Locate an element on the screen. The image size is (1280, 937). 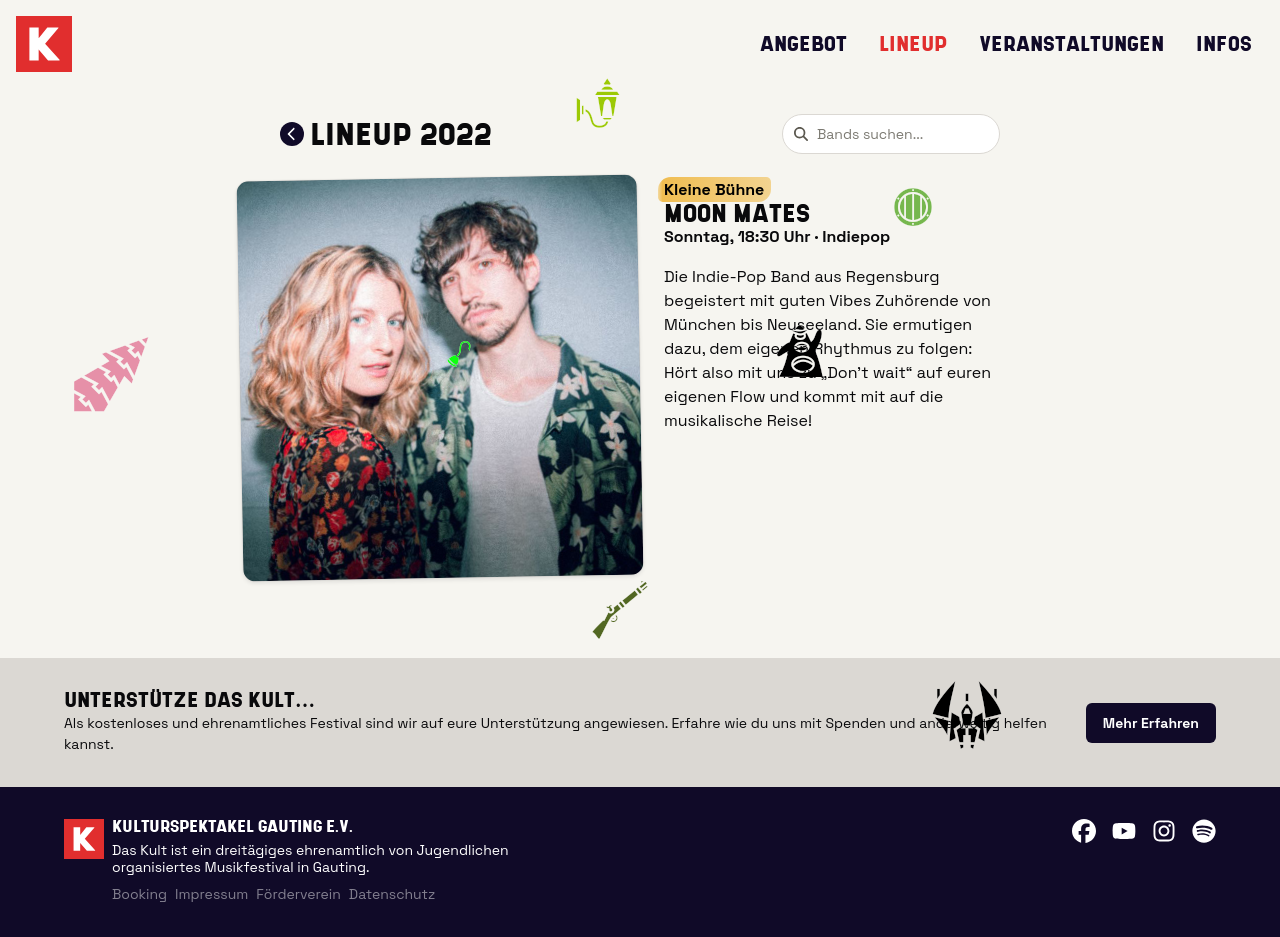
icon representing a tentacle creature or monster in a game is located at coordinates (800, 350).